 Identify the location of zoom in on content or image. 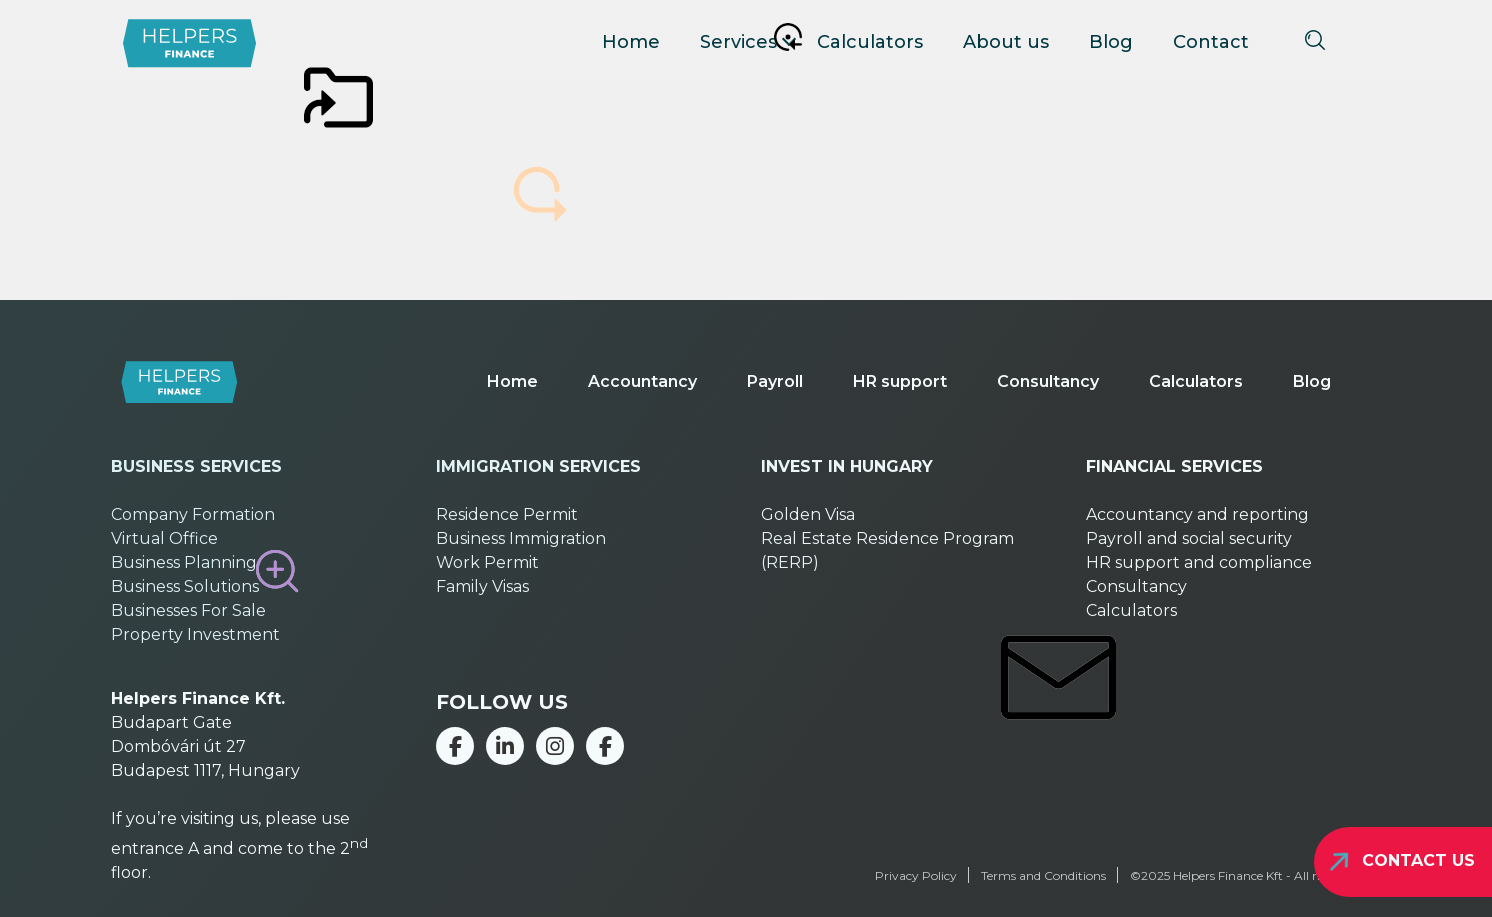
(278, 572).